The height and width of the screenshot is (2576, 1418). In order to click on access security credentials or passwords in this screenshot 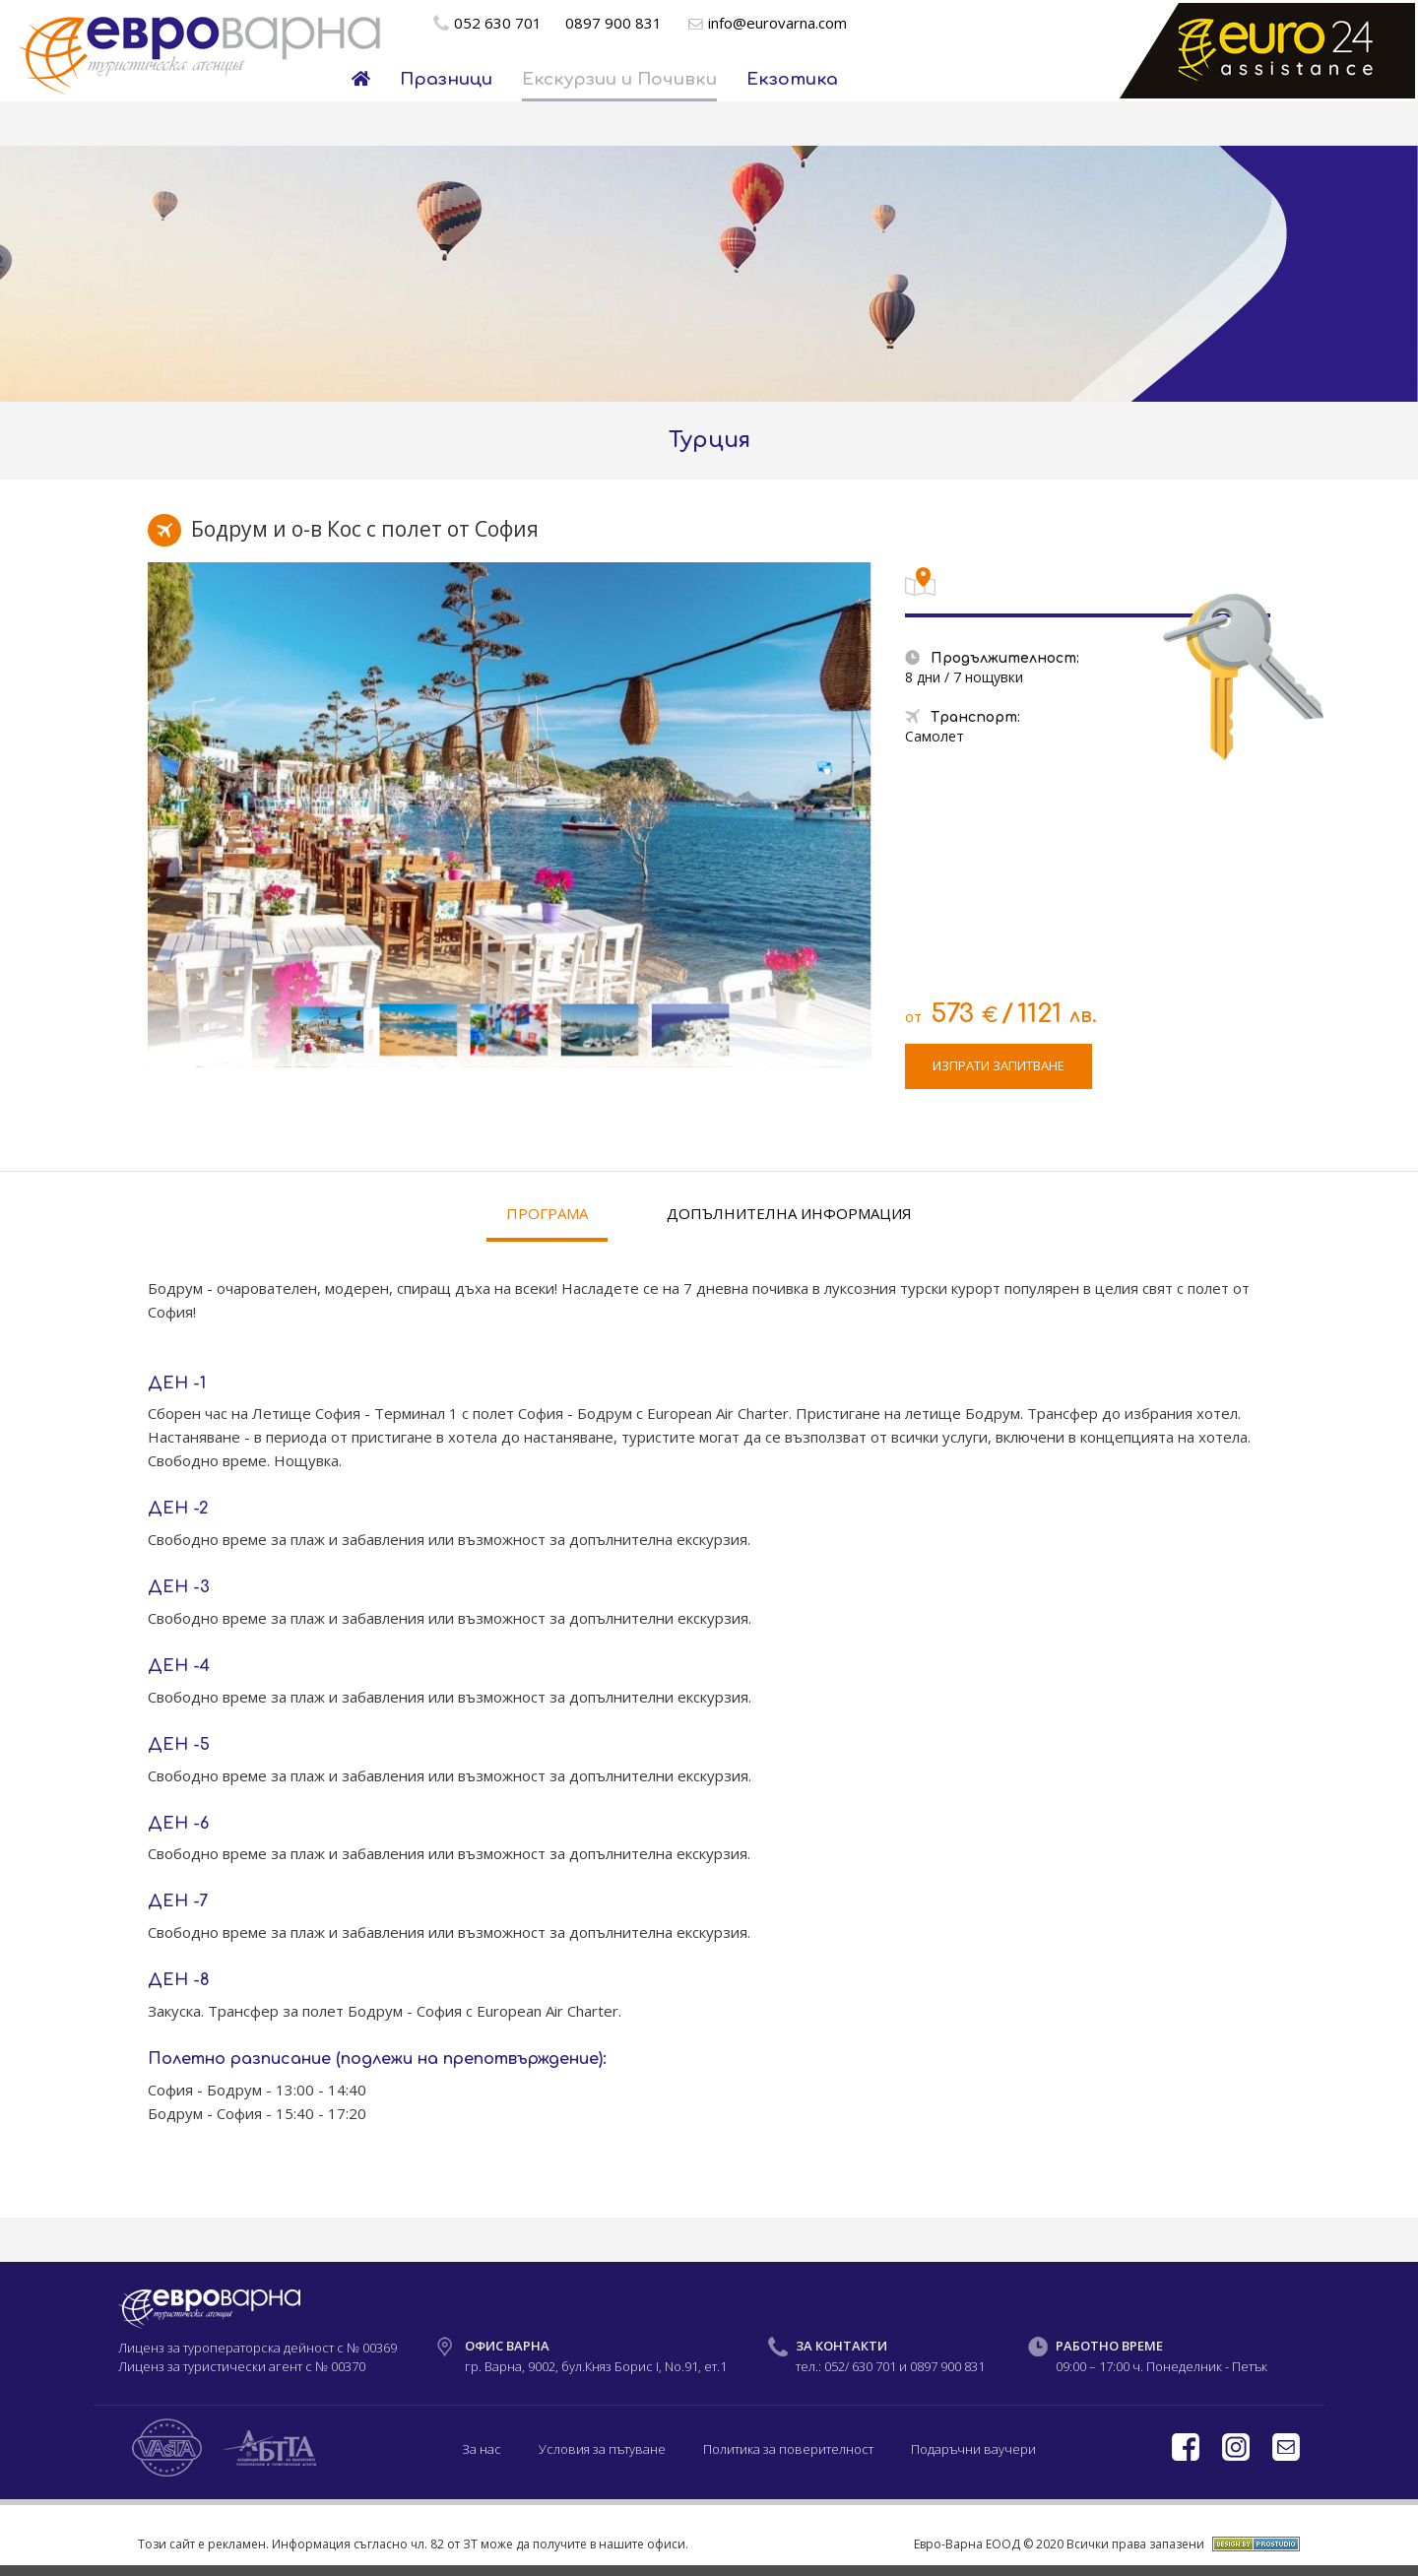, I will do `click(1243, 676)`.